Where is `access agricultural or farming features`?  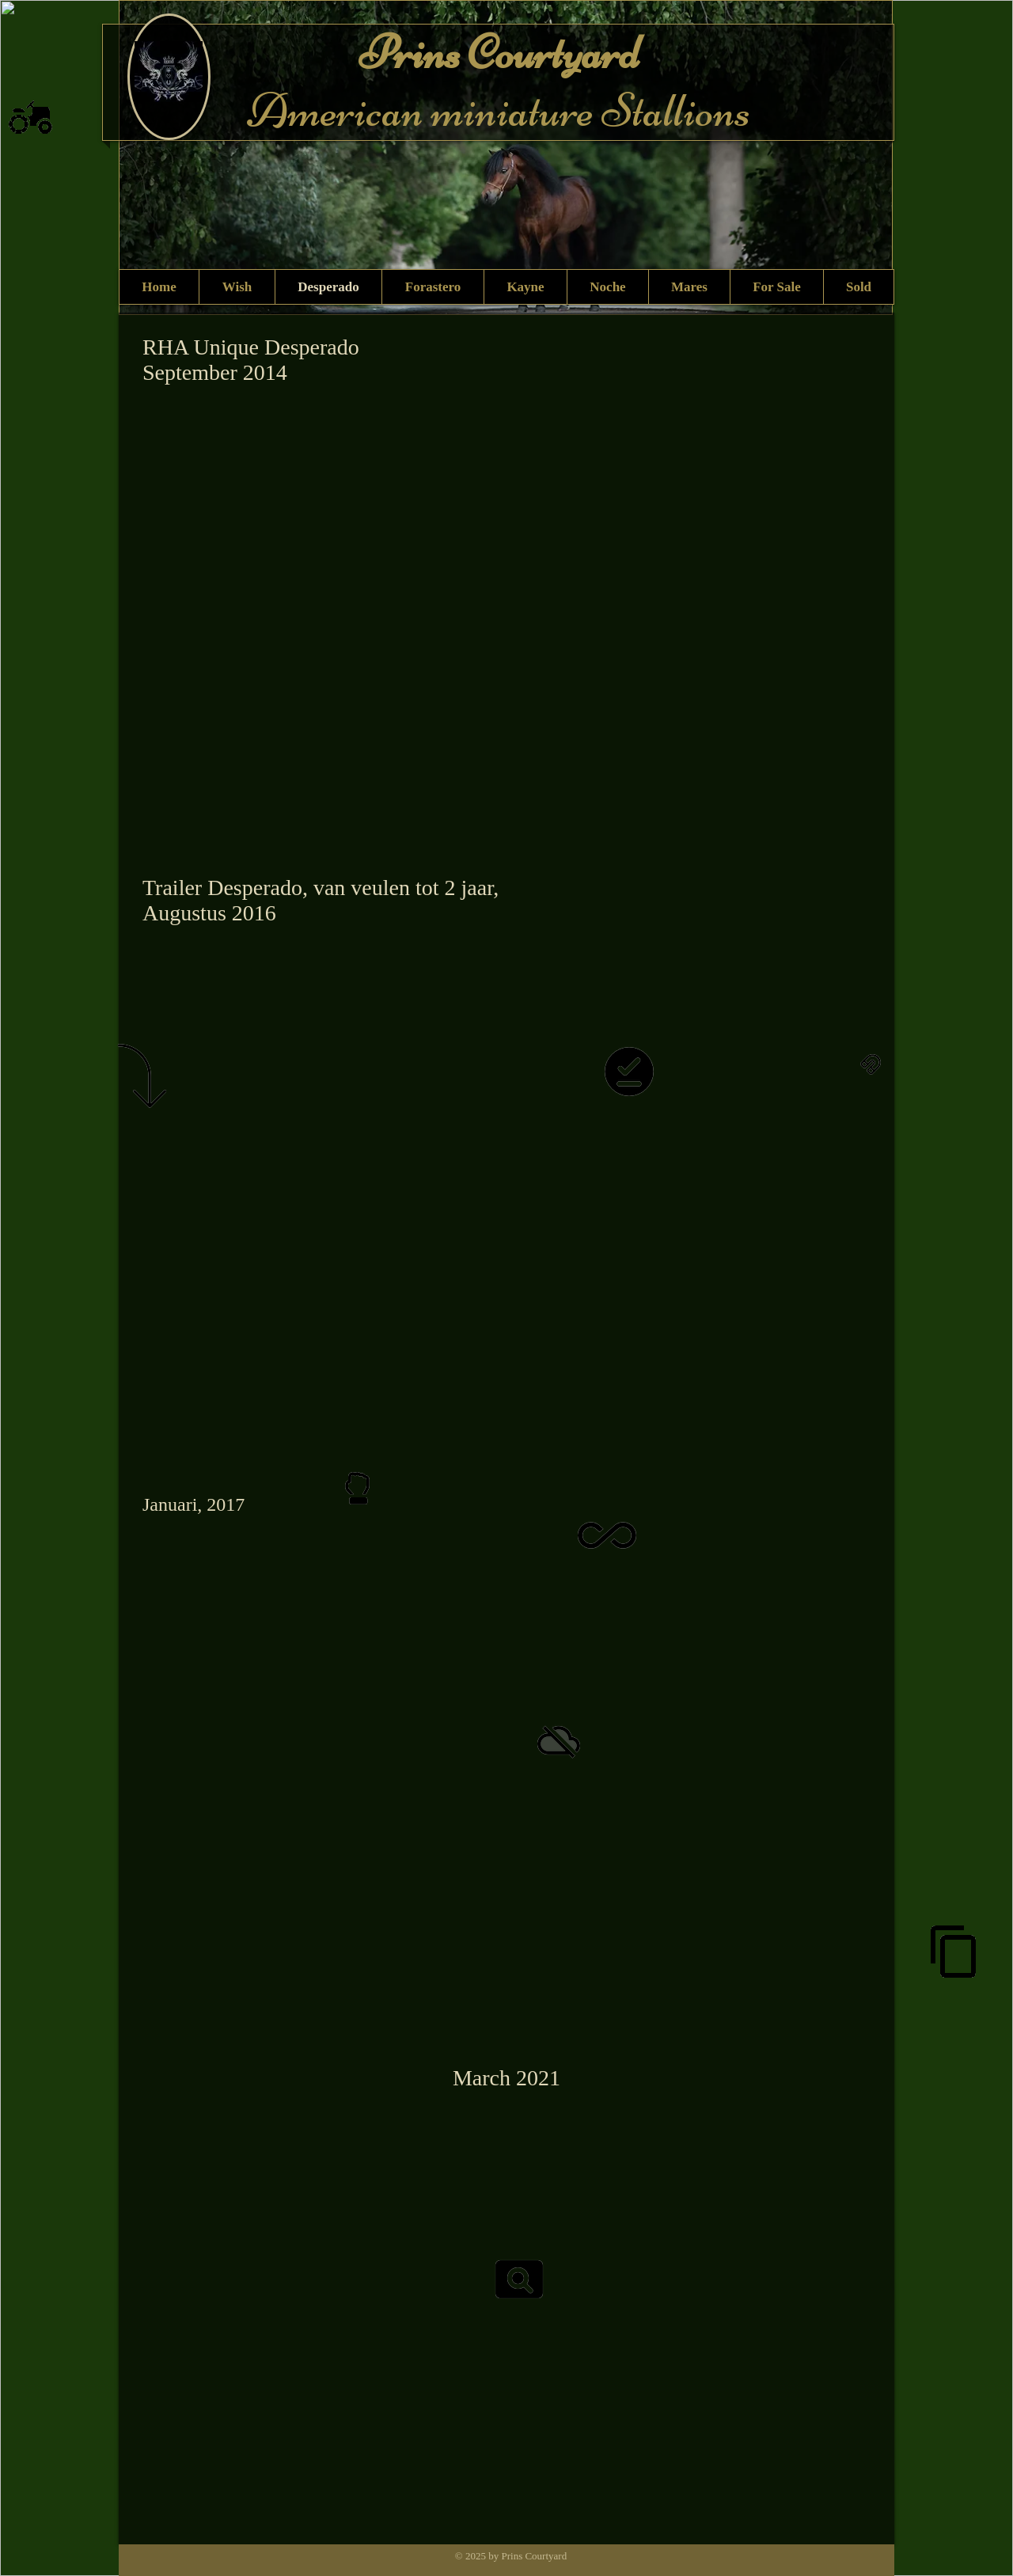 access agricultural or farming features is located at coordinates (30, 118).